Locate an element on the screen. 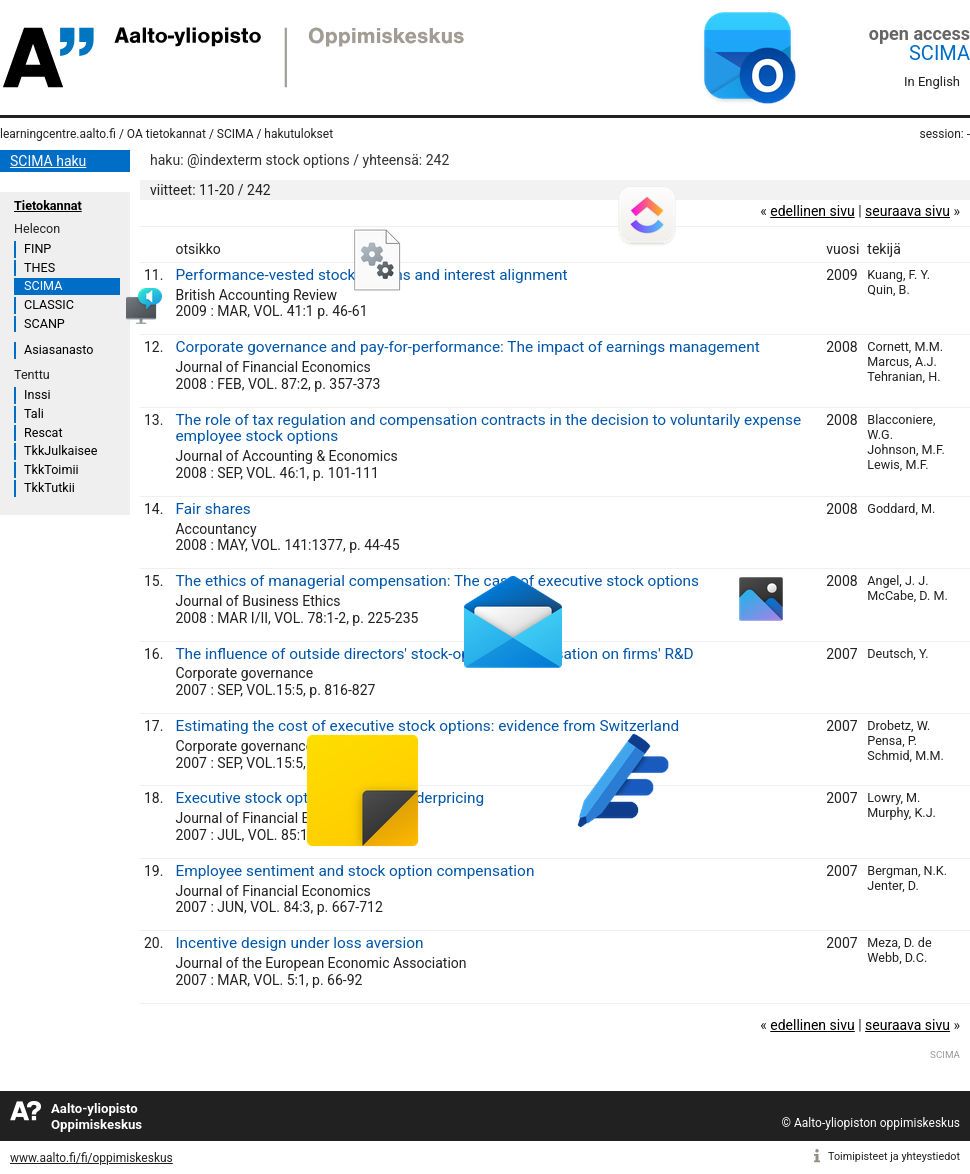  open the narrator accessibility app is located at coordinates (144, 306).